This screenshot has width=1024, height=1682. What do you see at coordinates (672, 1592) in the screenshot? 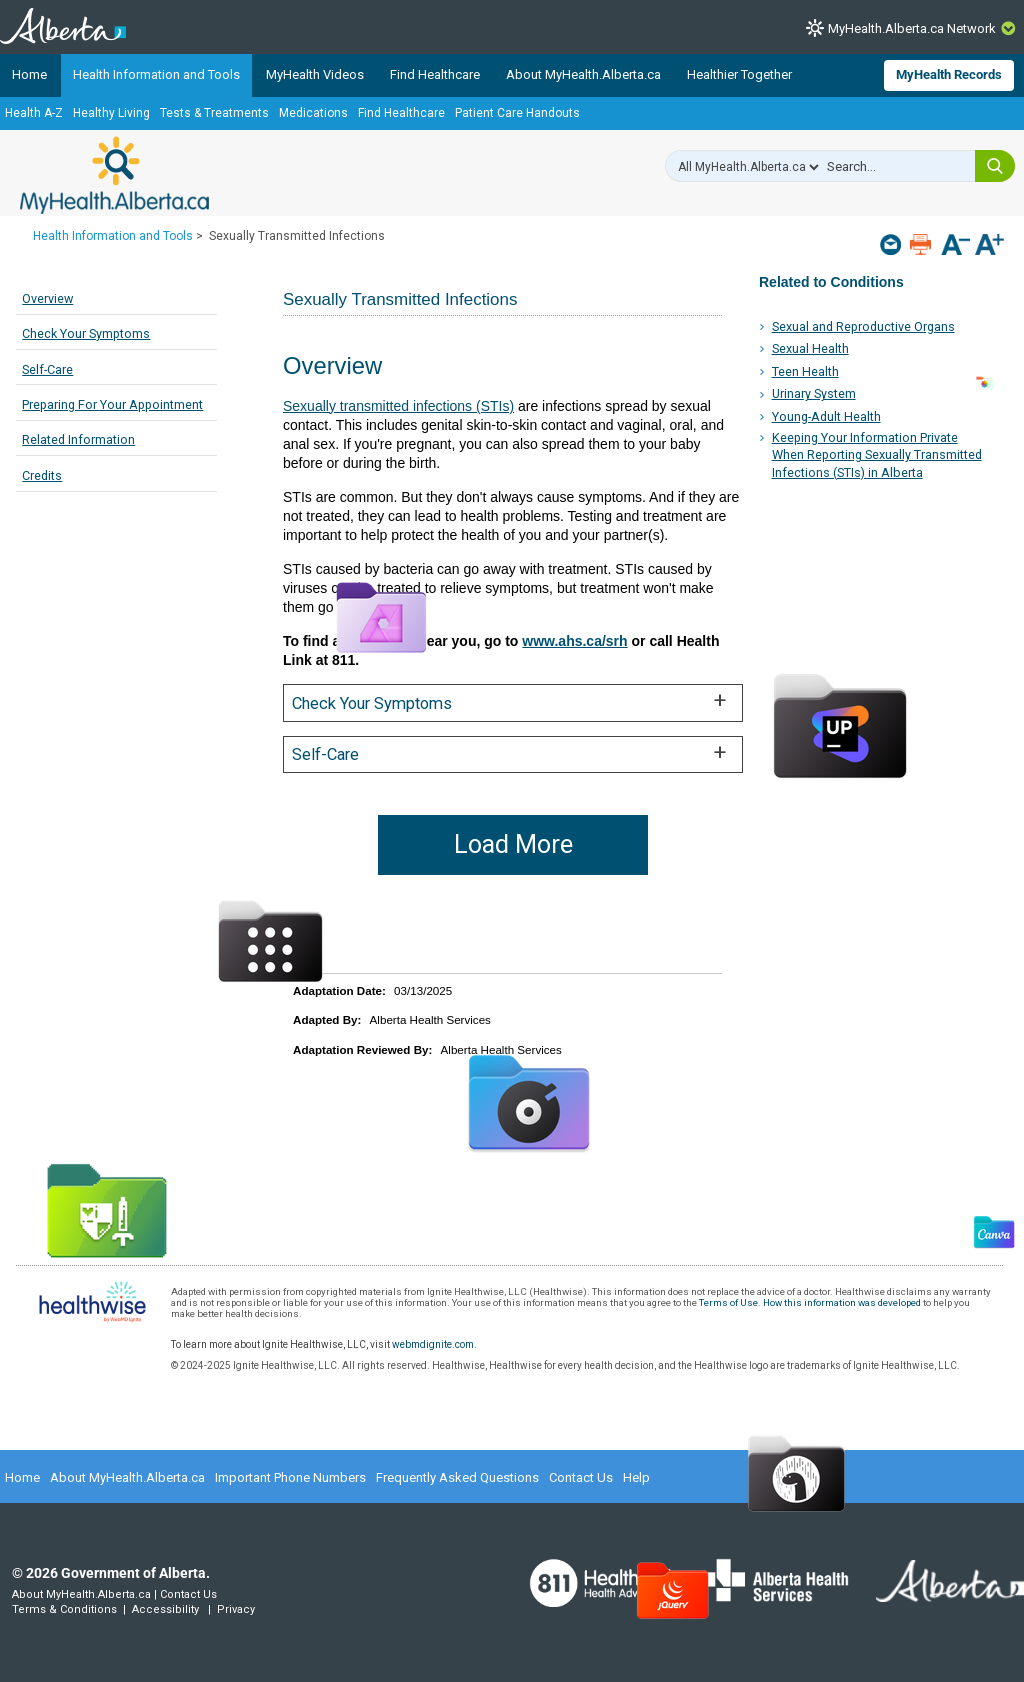
I see `folder containing jQuery library files` at bounding box center [672, 1592].